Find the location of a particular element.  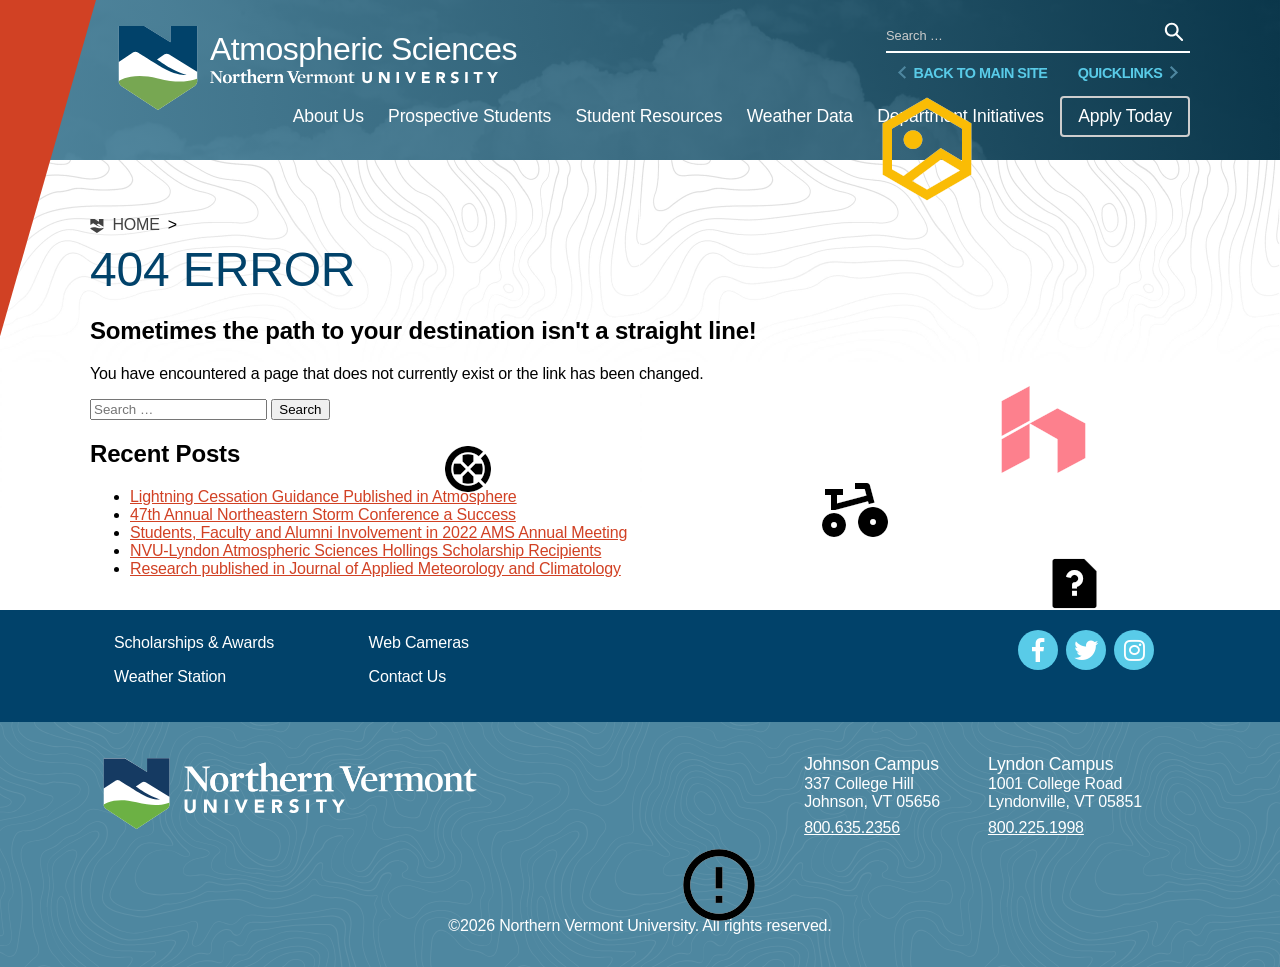

indicates a warning or error state is located at coordinates (719, 885).